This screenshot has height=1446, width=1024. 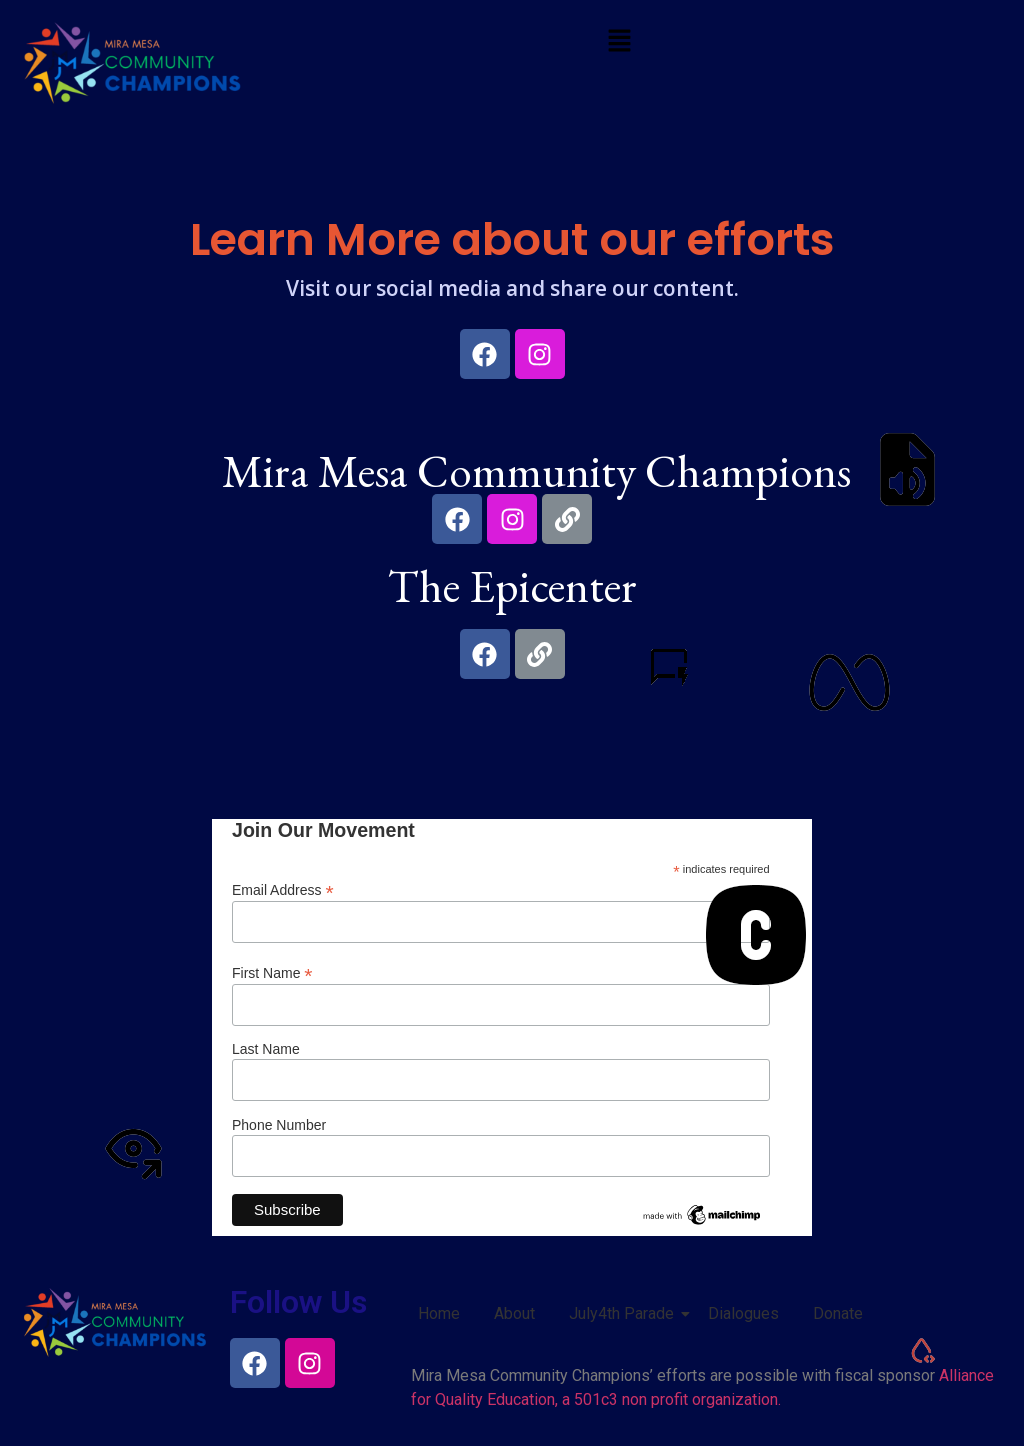 What do you see at coordinates (907, 469) in the screenshot?
I see `open an audio file` at bounding box center [907, 469].